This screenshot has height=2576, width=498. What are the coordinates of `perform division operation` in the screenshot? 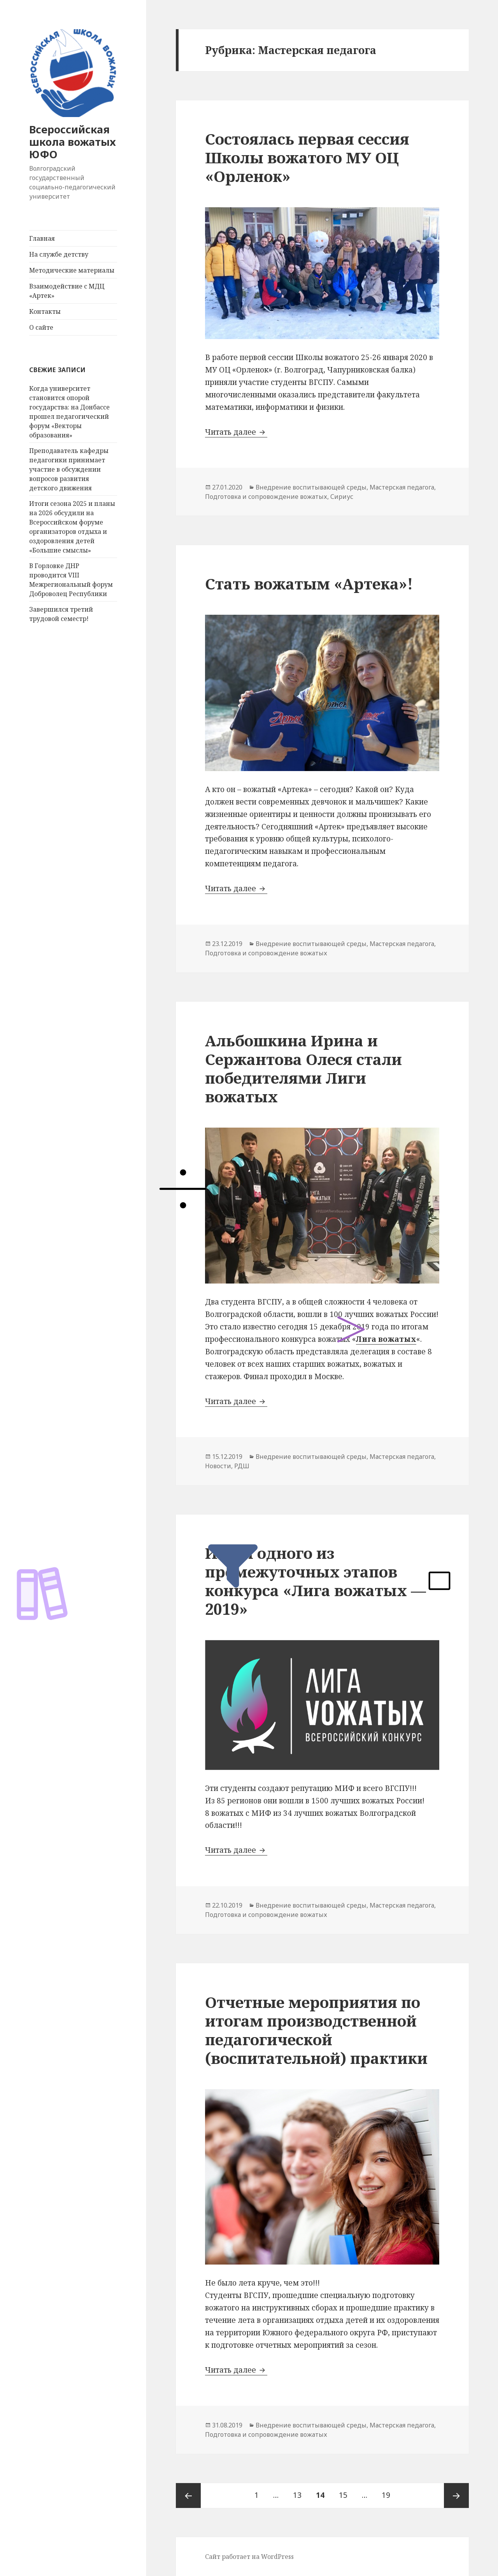 It's located at (183, 1189).